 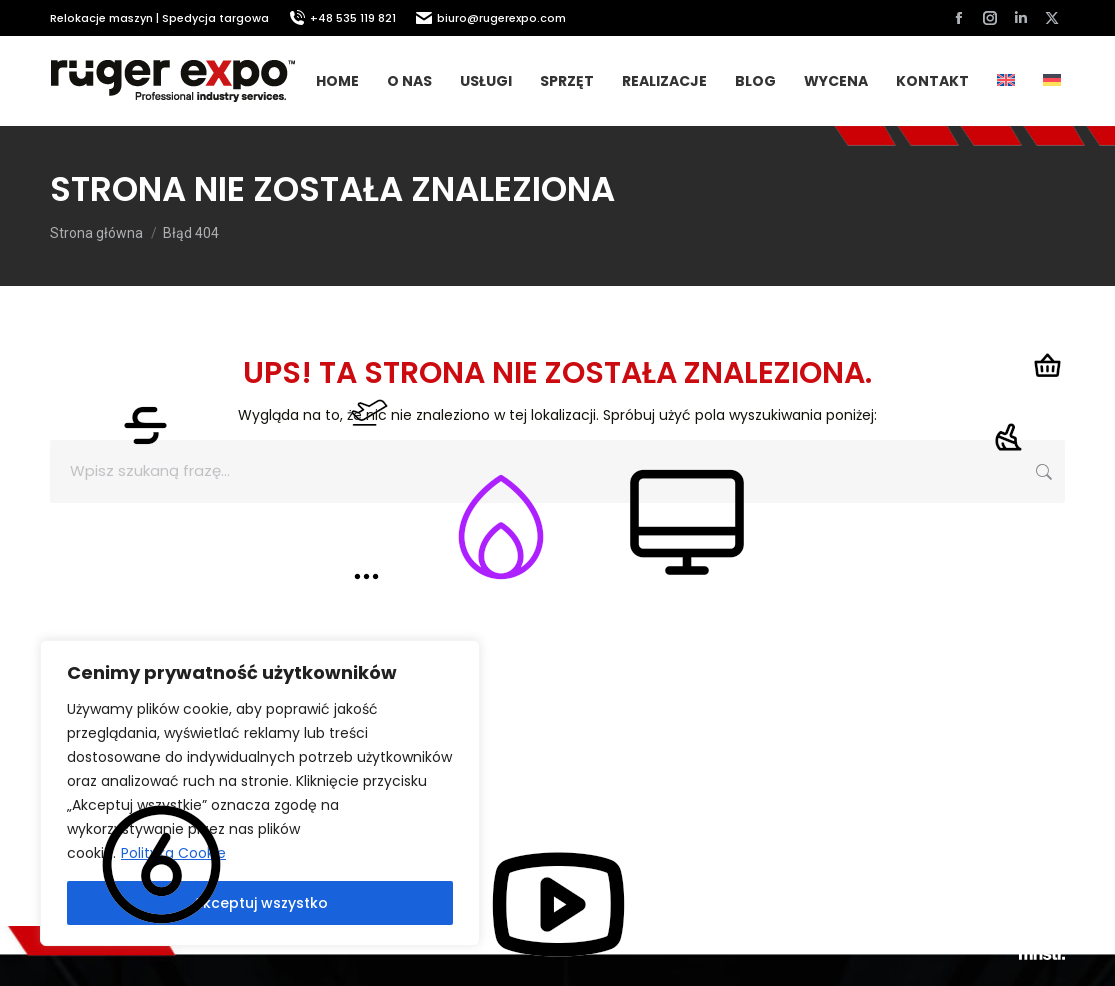 I want to click on open YouTube app, so click(x=558, y=904).